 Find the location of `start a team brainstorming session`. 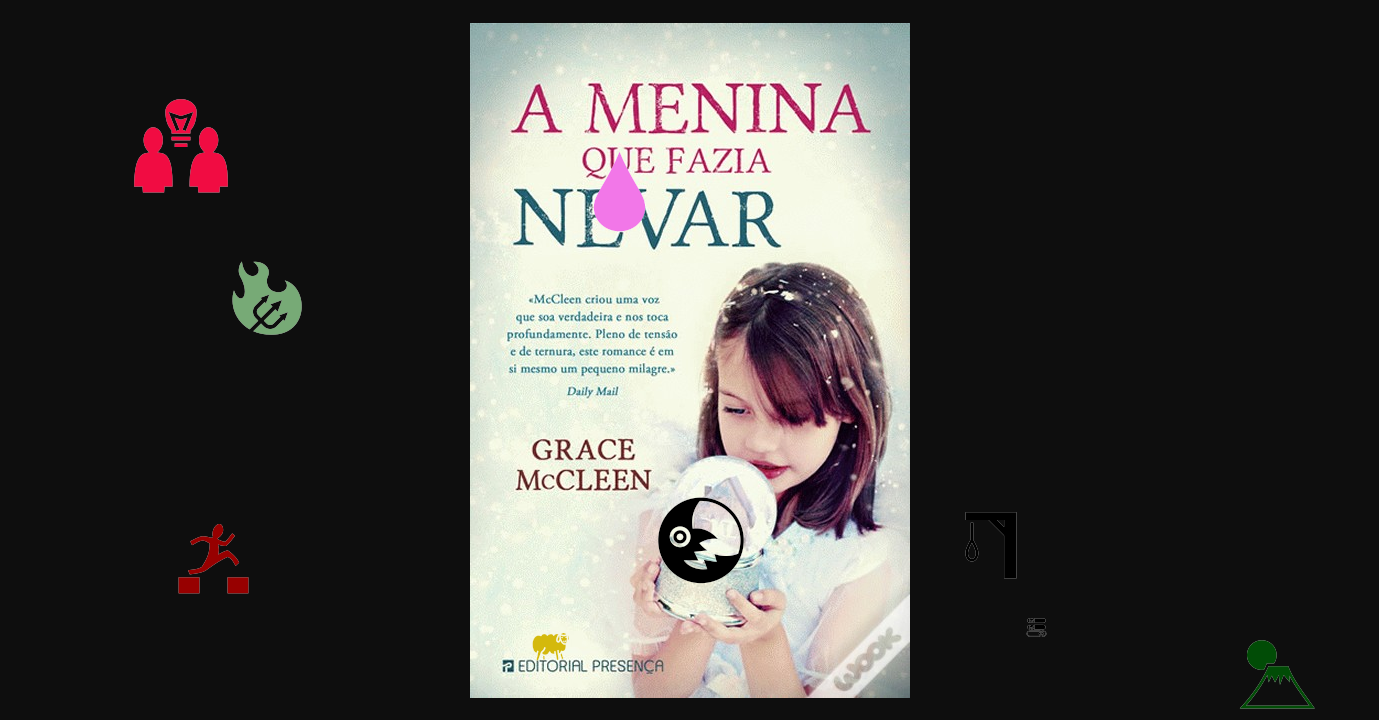

start a team brainstorming session is located at coordinates (181, 146).